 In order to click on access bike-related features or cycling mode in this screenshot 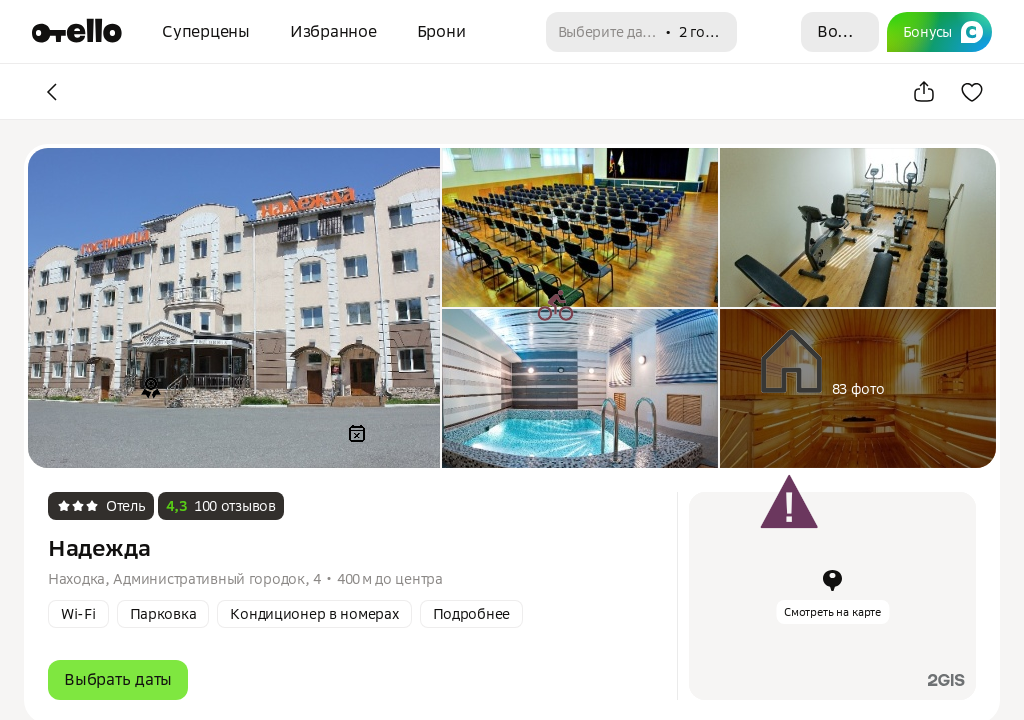, I will do `click(555, 305)`.